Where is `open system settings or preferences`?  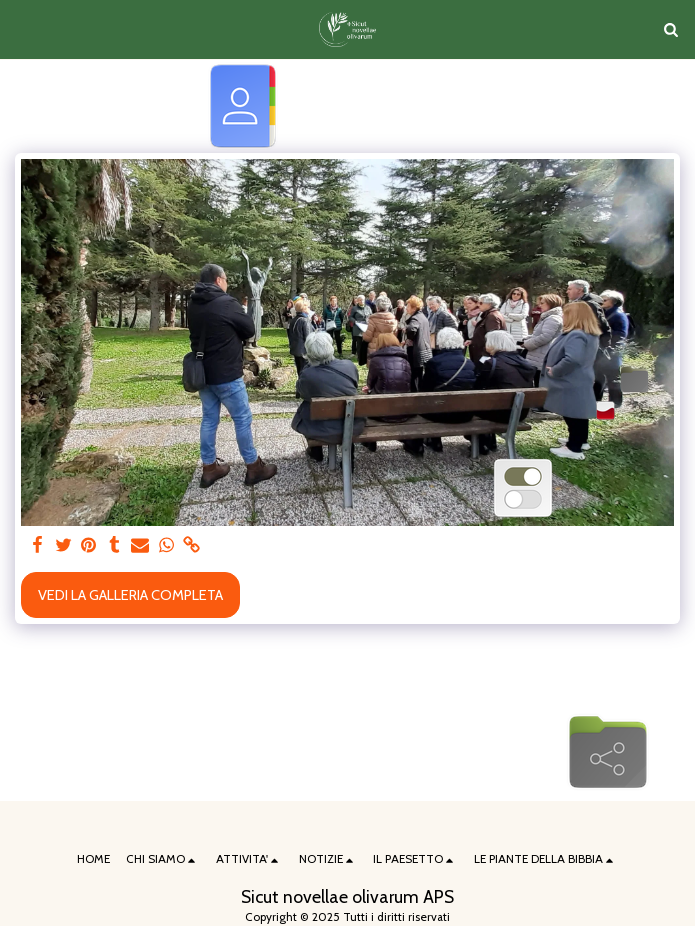
open system settings or preferences is located at coordinates (523, 488).